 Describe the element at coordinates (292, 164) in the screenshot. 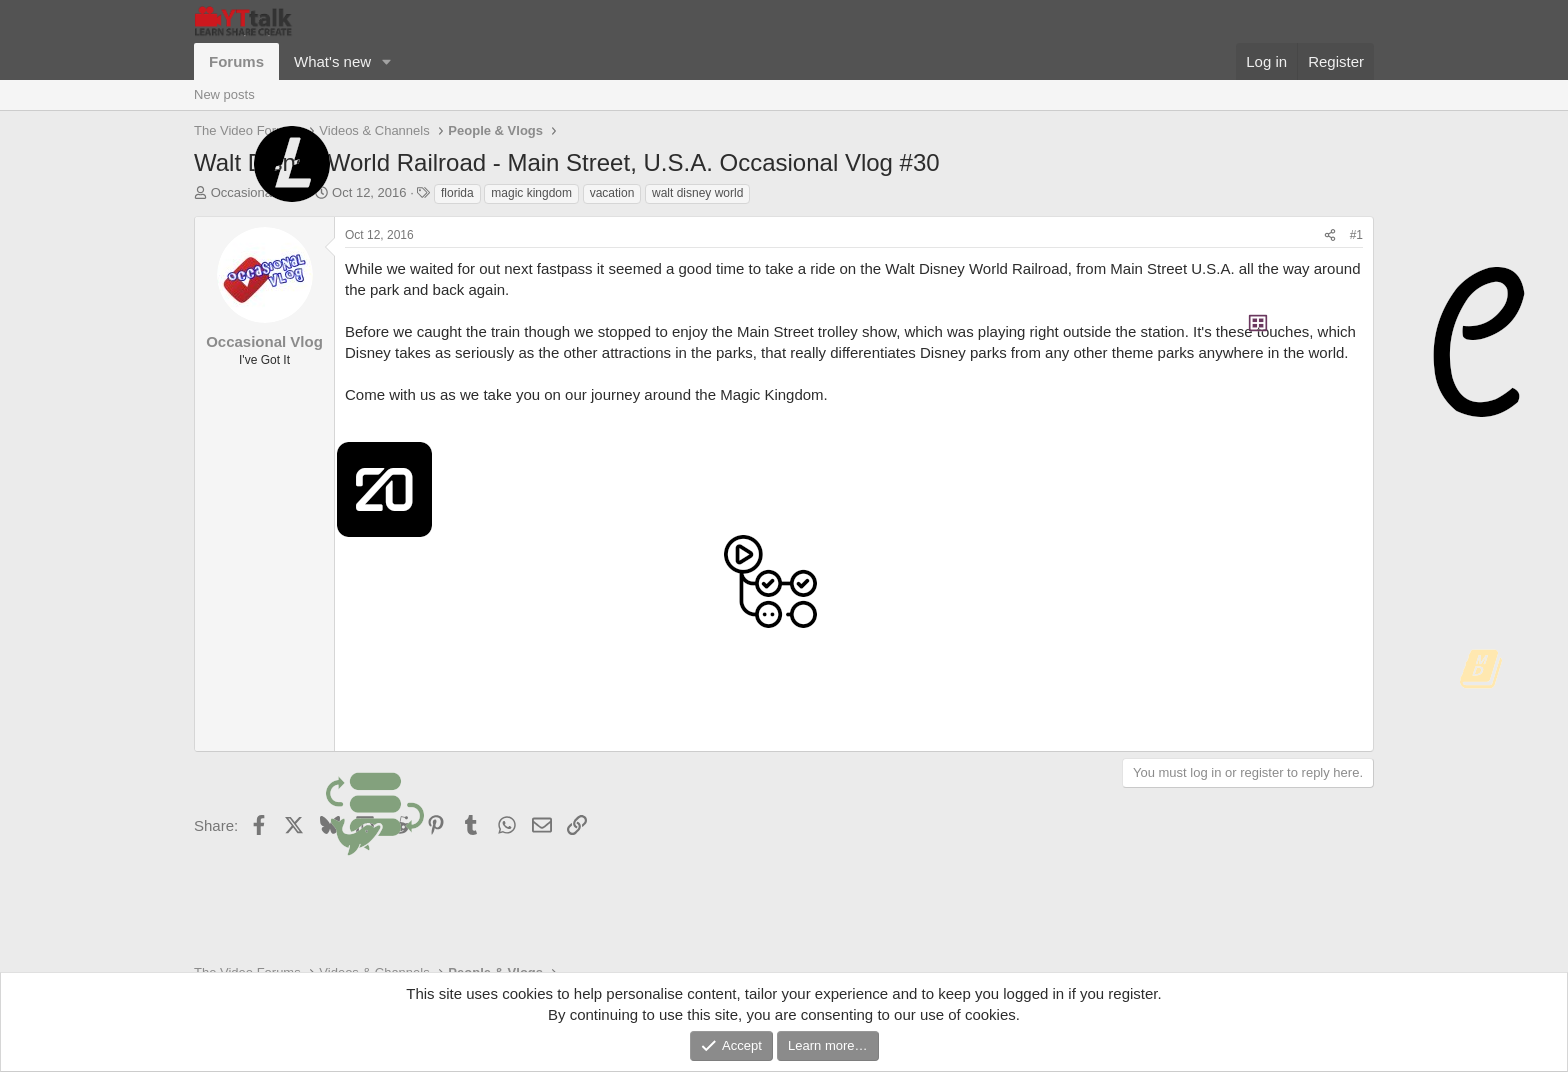

I see `litecoin cryptocurrency logo` at that location.